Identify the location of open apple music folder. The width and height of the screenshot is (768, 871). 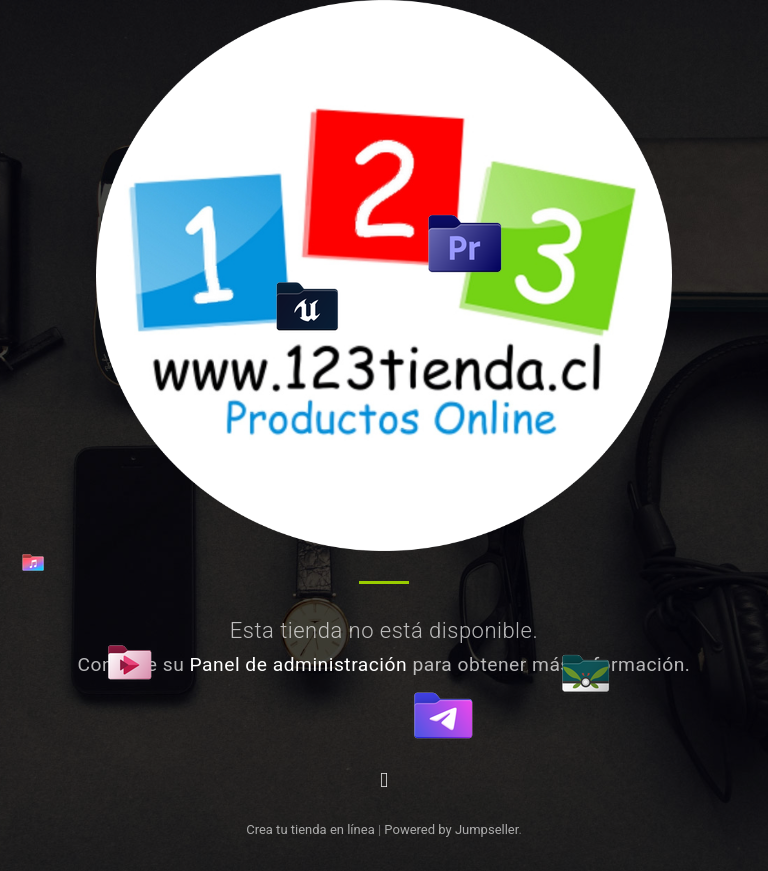
(33, 563).